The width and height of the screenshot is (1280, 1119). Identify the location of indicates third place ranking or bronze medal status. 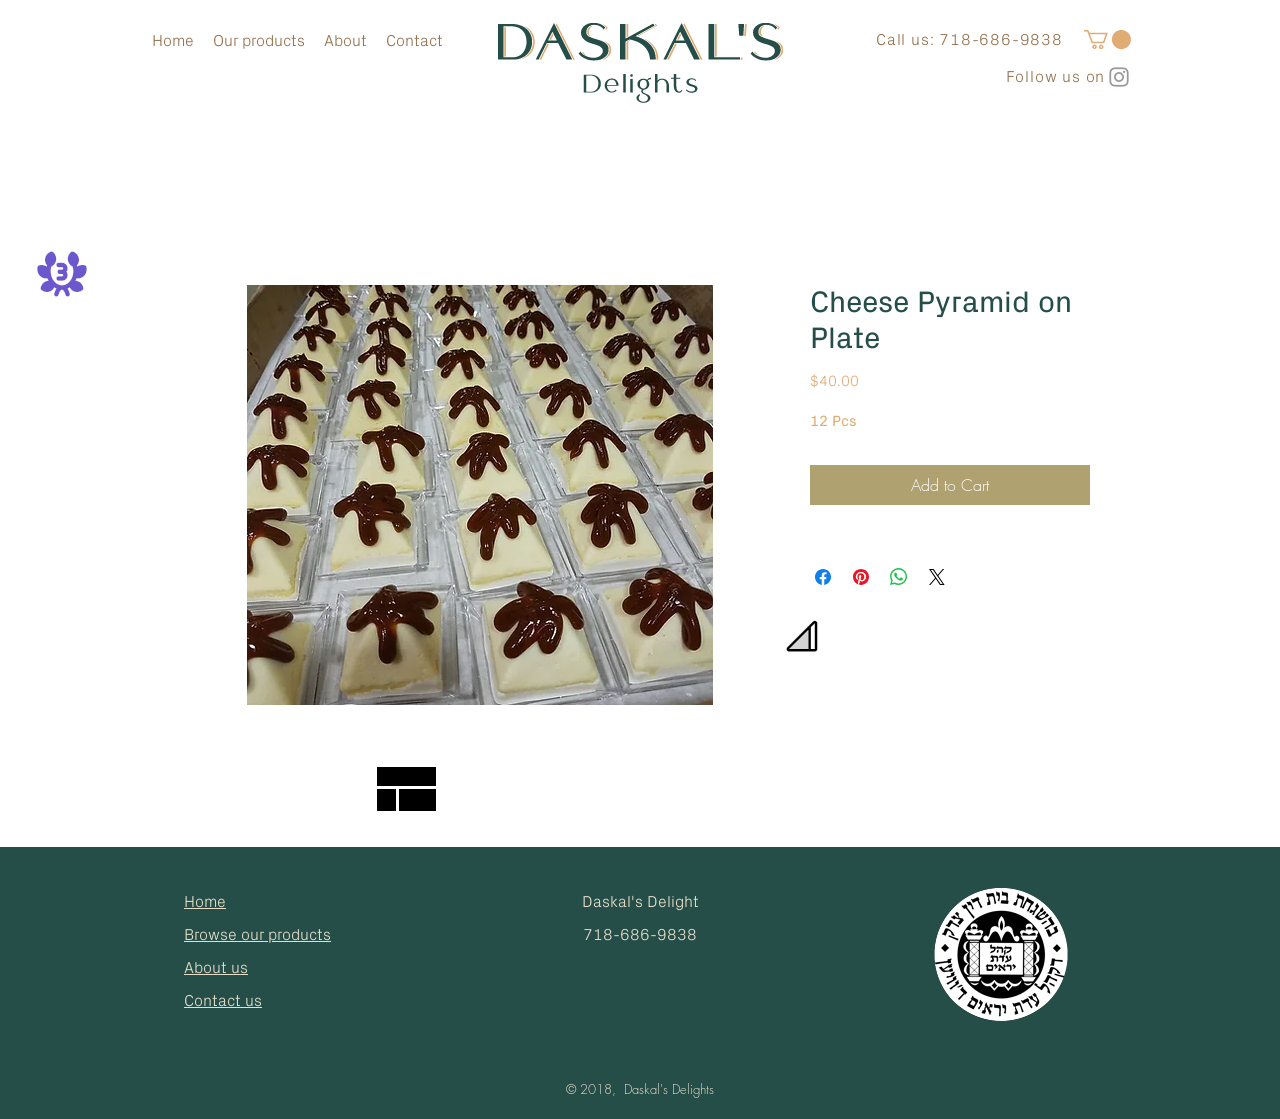
(62, 274).